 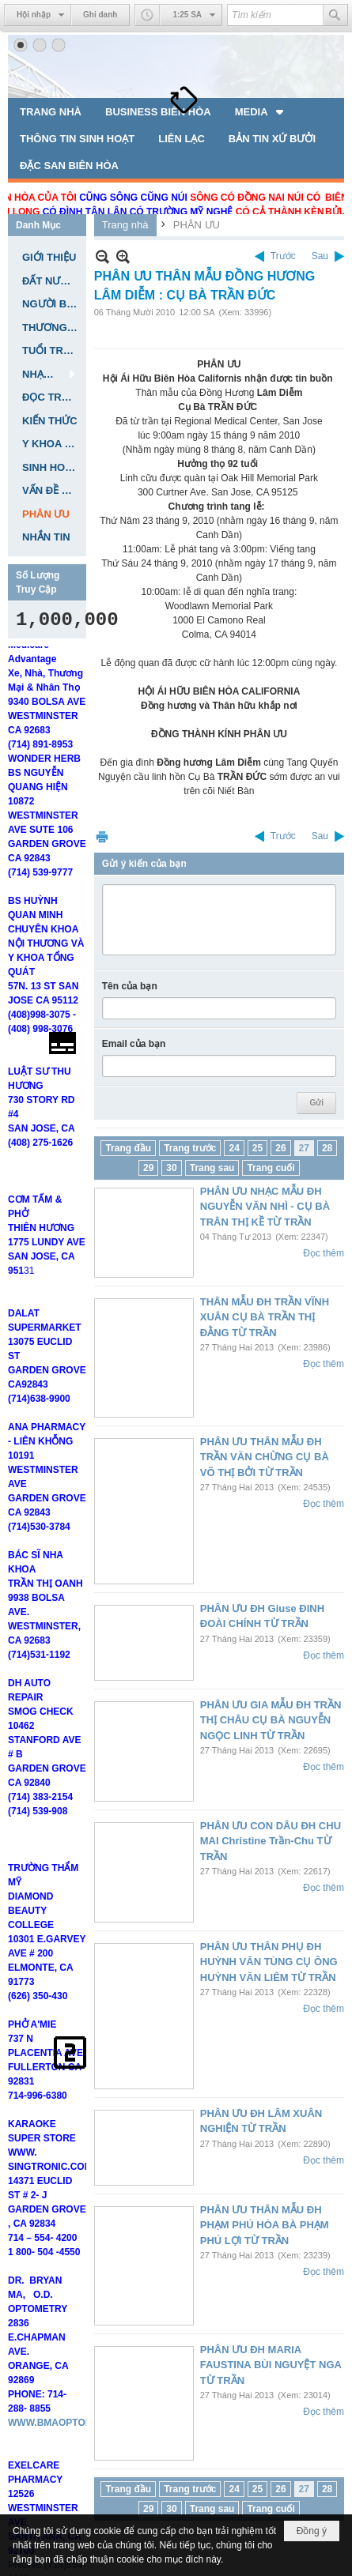 I want to click on indicates step two in a multi-step process, so click(x=70, y=2052).